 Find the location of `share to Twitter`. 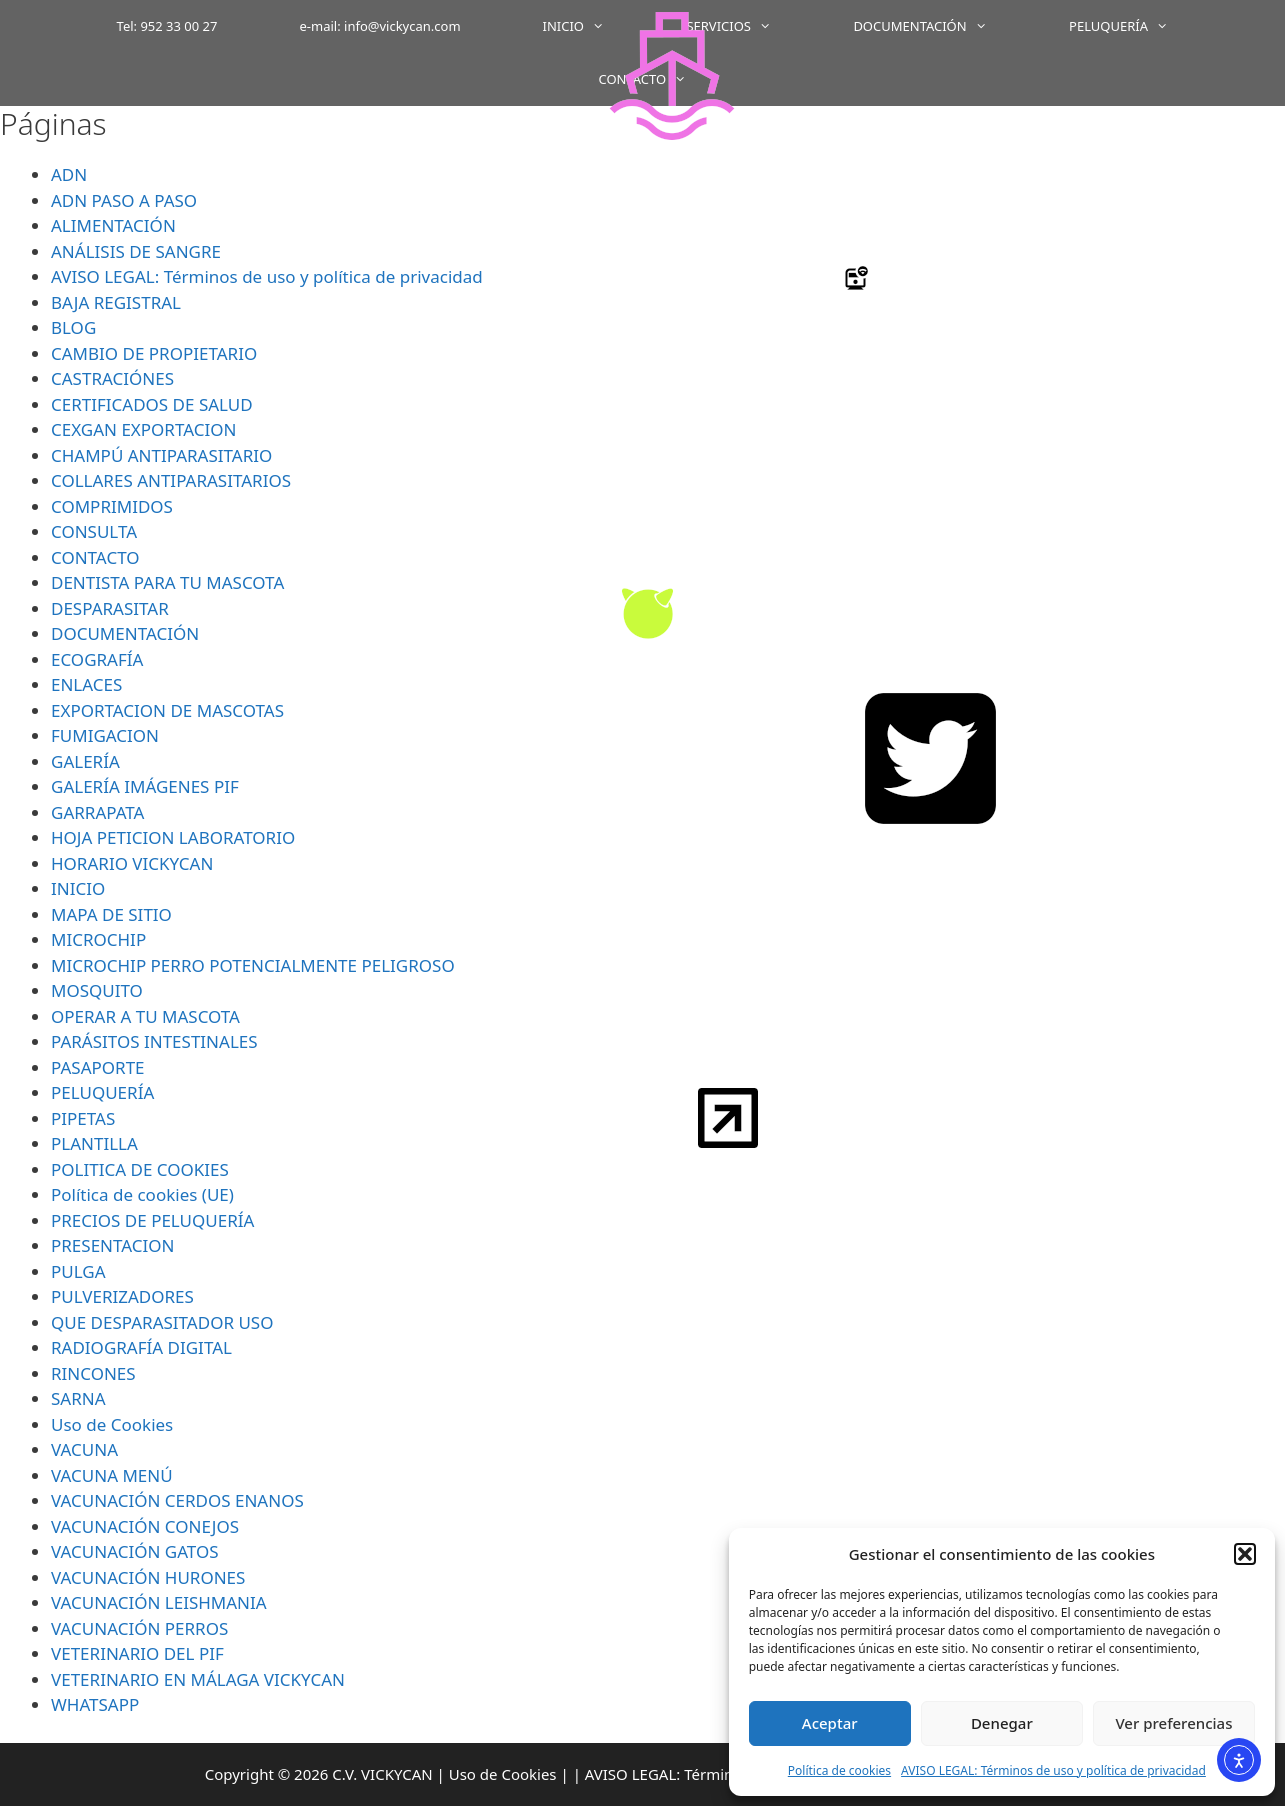

share to Twitter is located at coordinates (930, 758).